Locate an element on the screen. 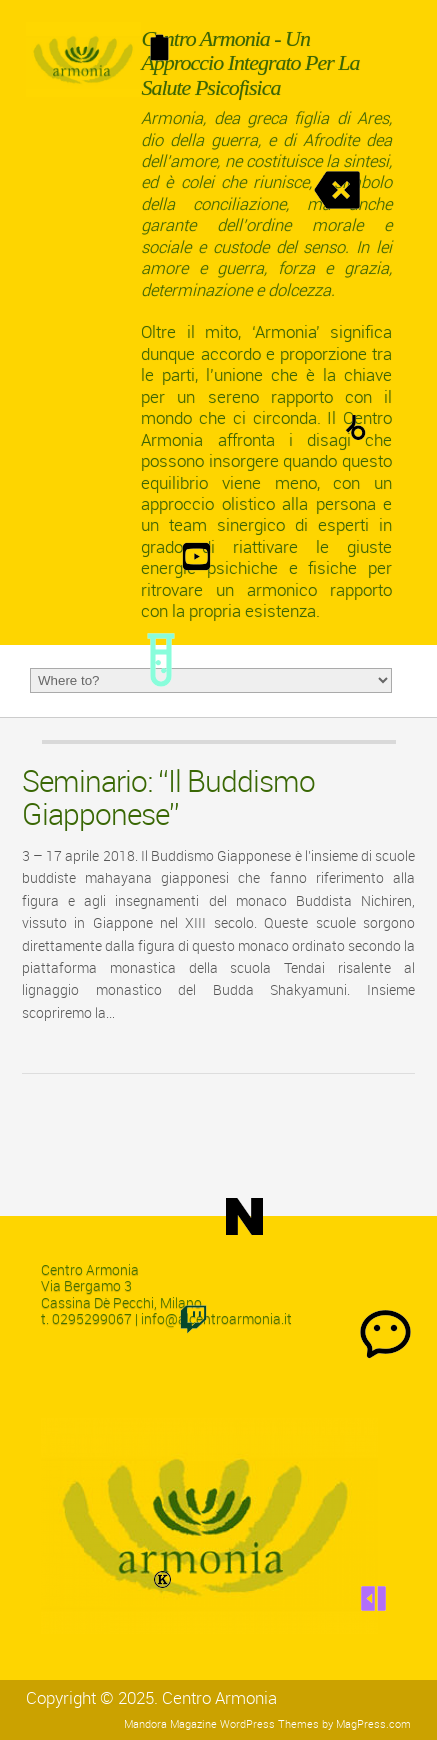 Image resolution: width=437 pixels, height=1740 pixels. delete previous character or backspace is located at coordinates (339, 190).